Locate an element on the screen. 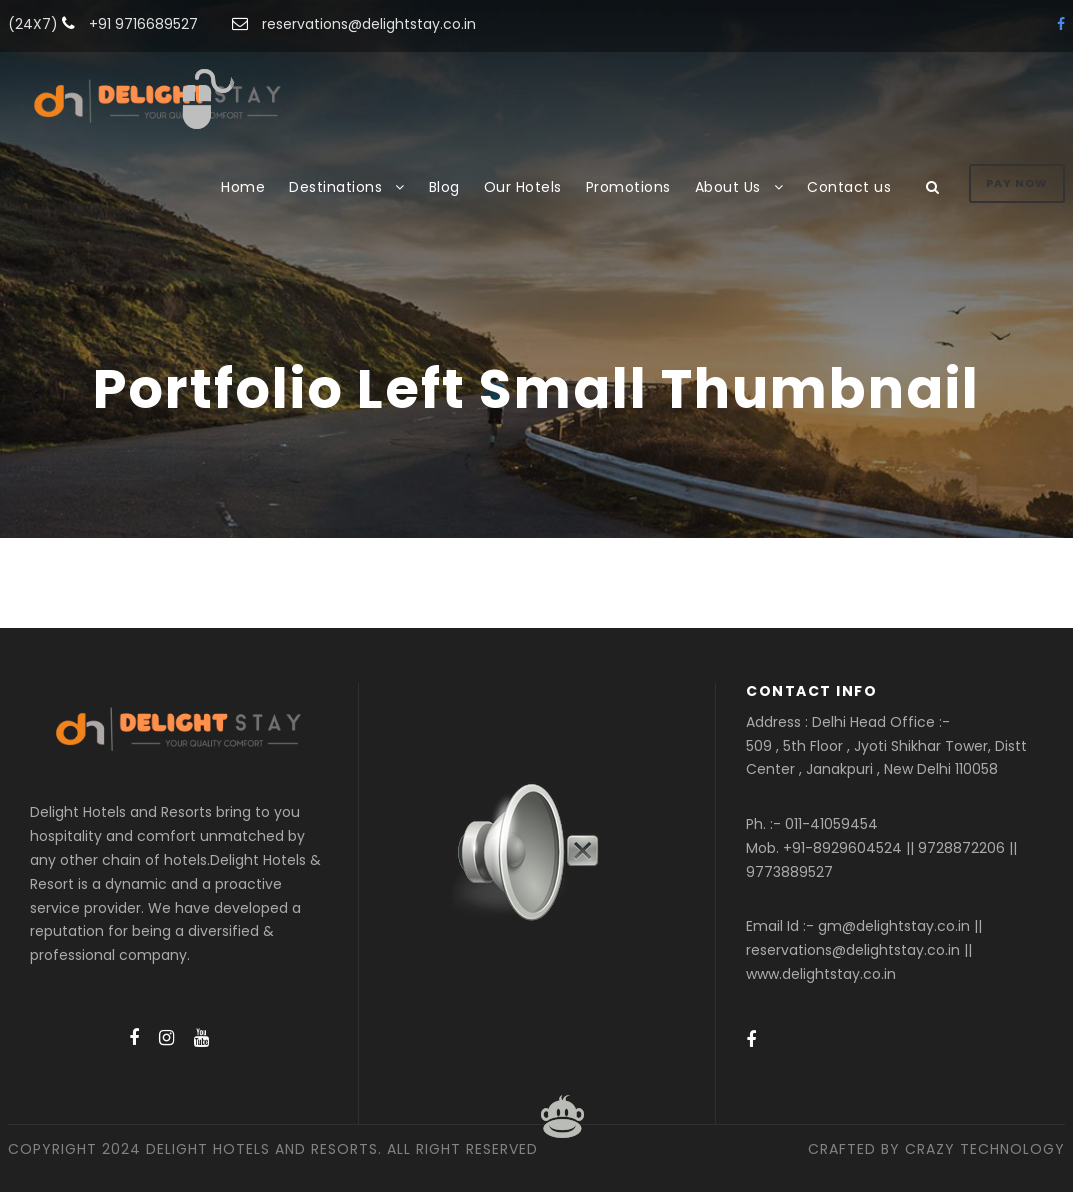  insert monkey face emoji is located at coordinates (562, 1116).